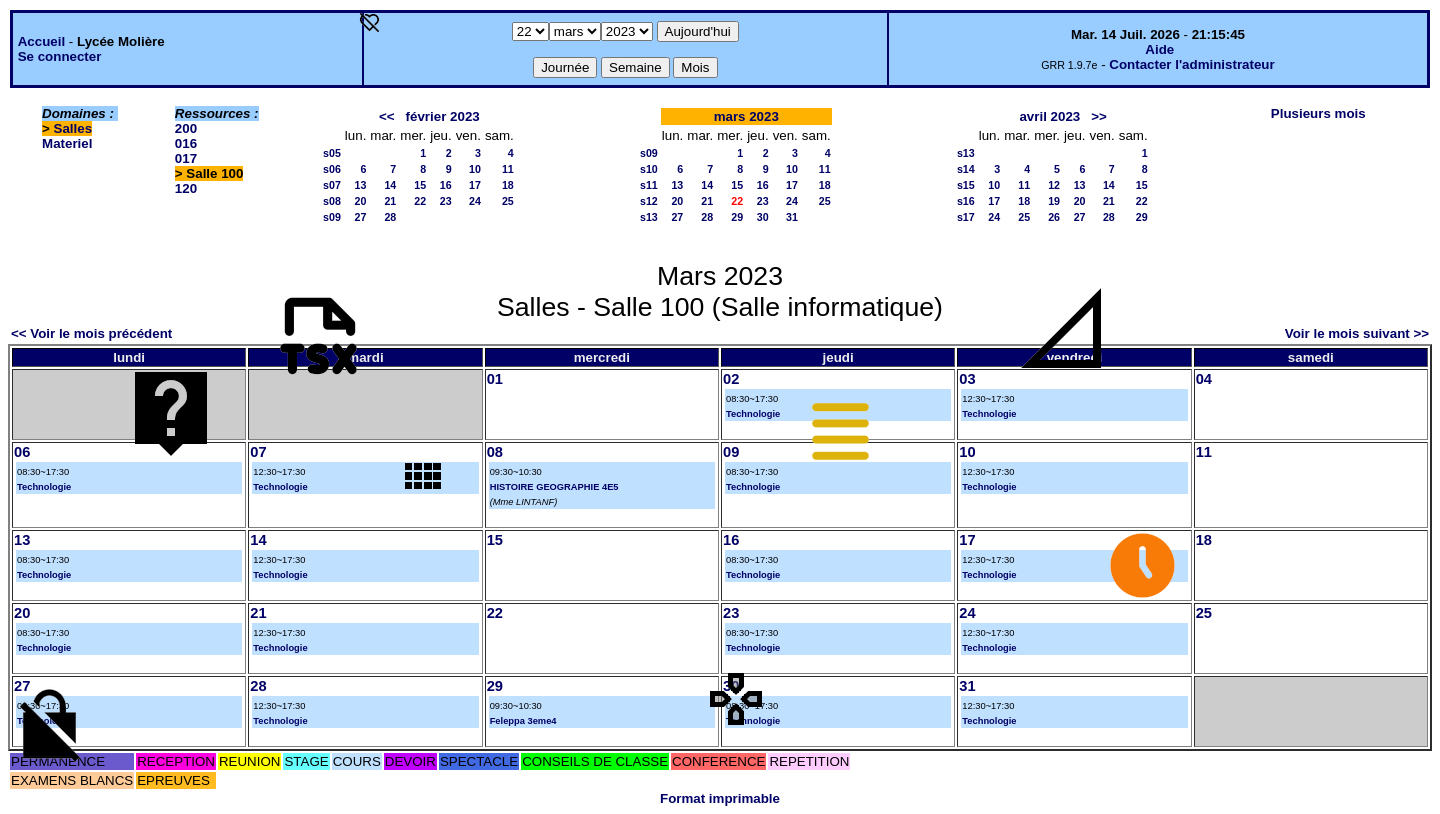 The width and height of the screenshot is (1440, 814). What do you see at coordinates (369, 22) in the screenshot?
I see `remove from favorites` at bounding box center [369, 22].